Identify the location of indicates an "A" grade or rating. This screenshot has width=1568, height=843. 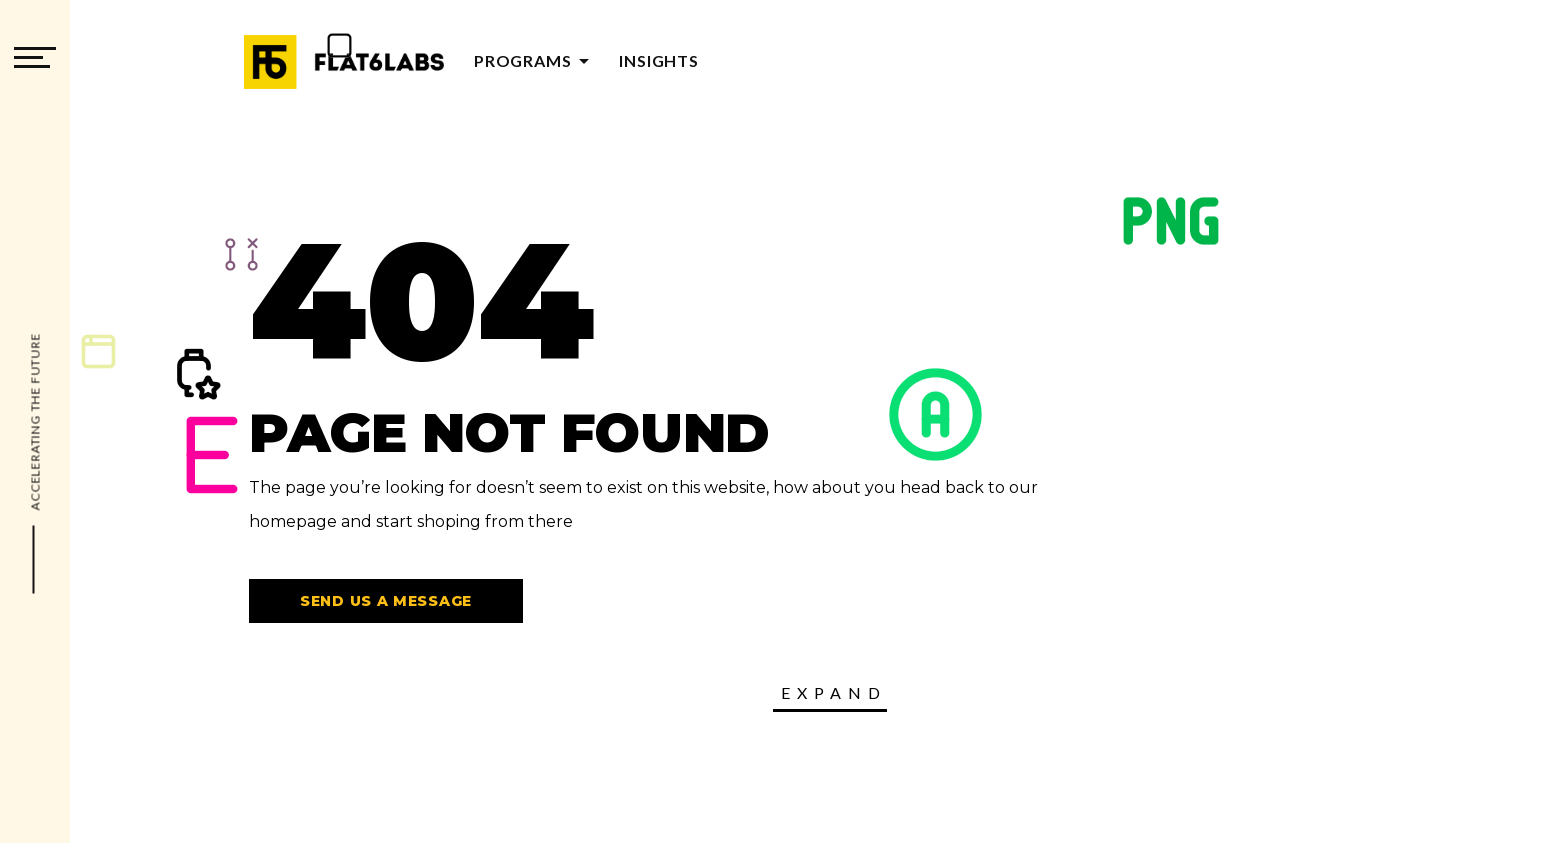
(935, 414).